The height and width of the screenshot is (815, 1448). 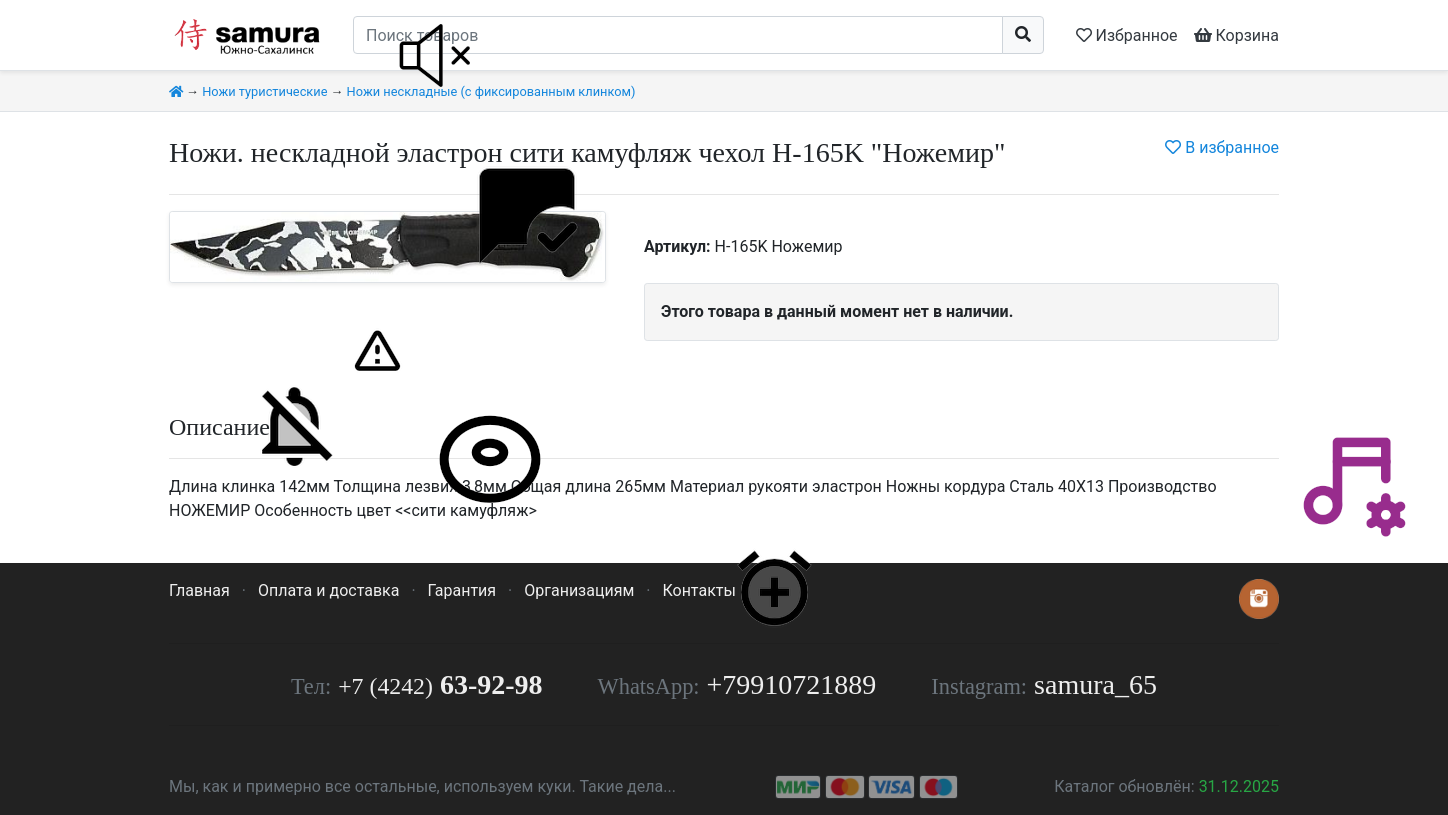 What do you see at coordinates (294, 425) in the screenshot?
I see `mute or disable notifications` at bounding box center [294, 425].